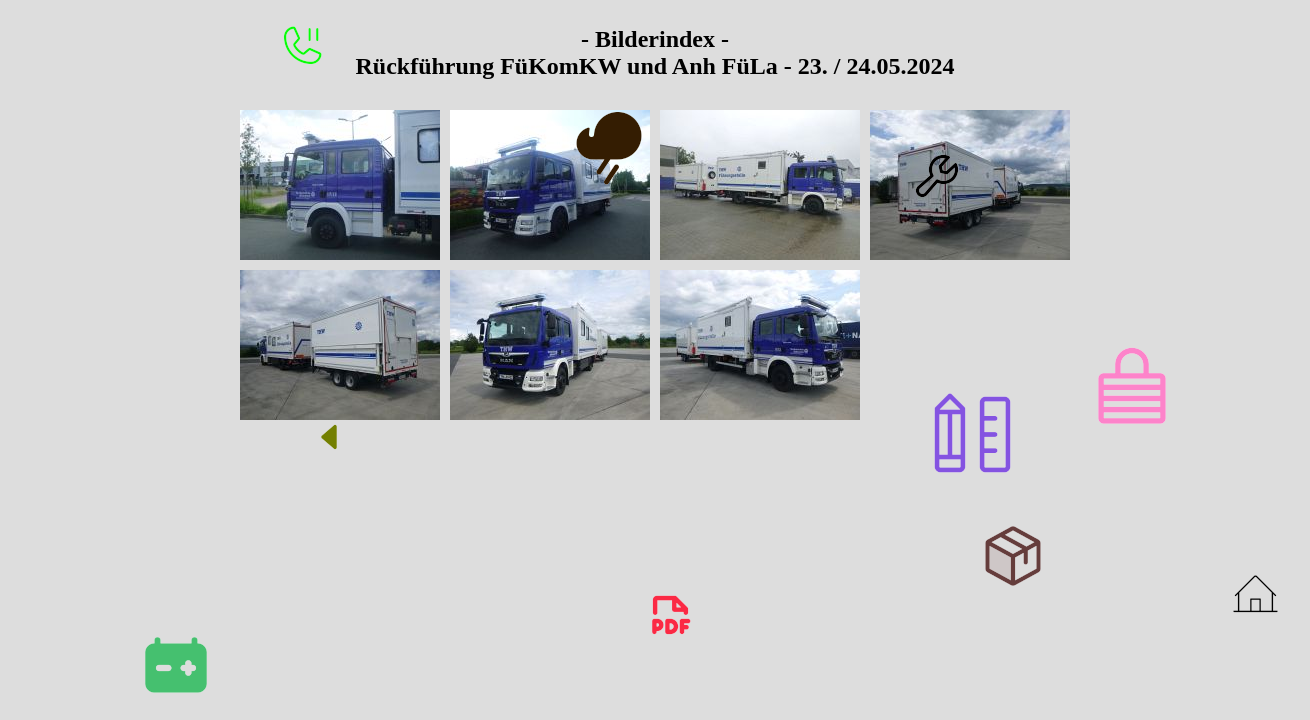 The image size is (1310, 720). Describe the element at coordinates (972, 434) in the screenshot. I see `access design or editing tools` at that location.